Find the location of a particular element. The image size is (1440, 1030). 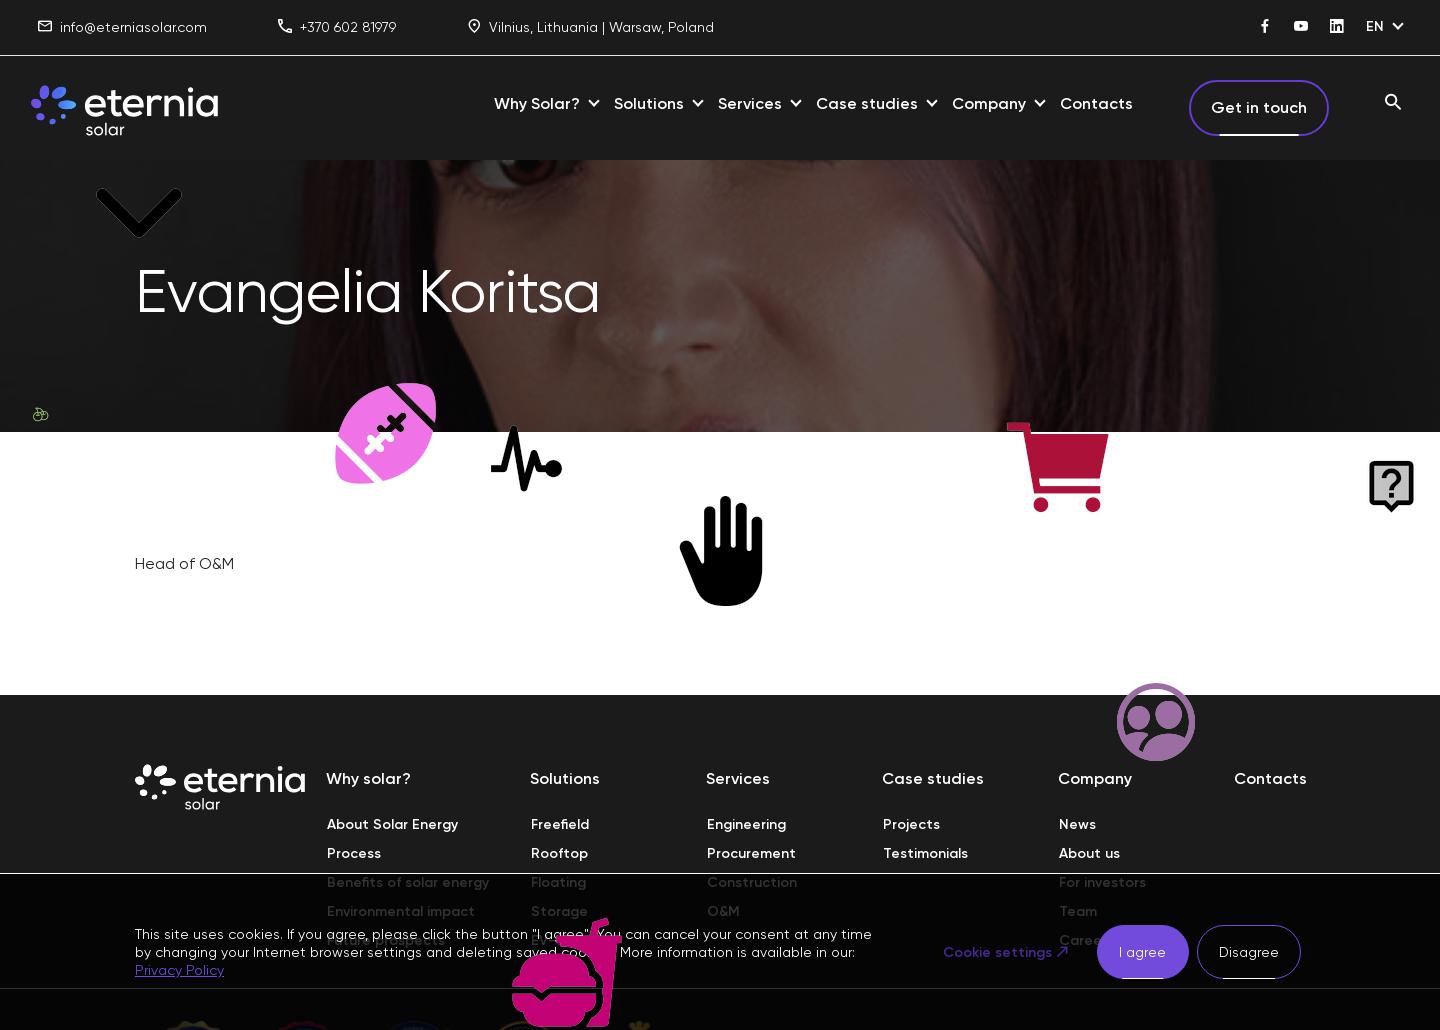

stop or halt an action is located at coordinates (721, 551).